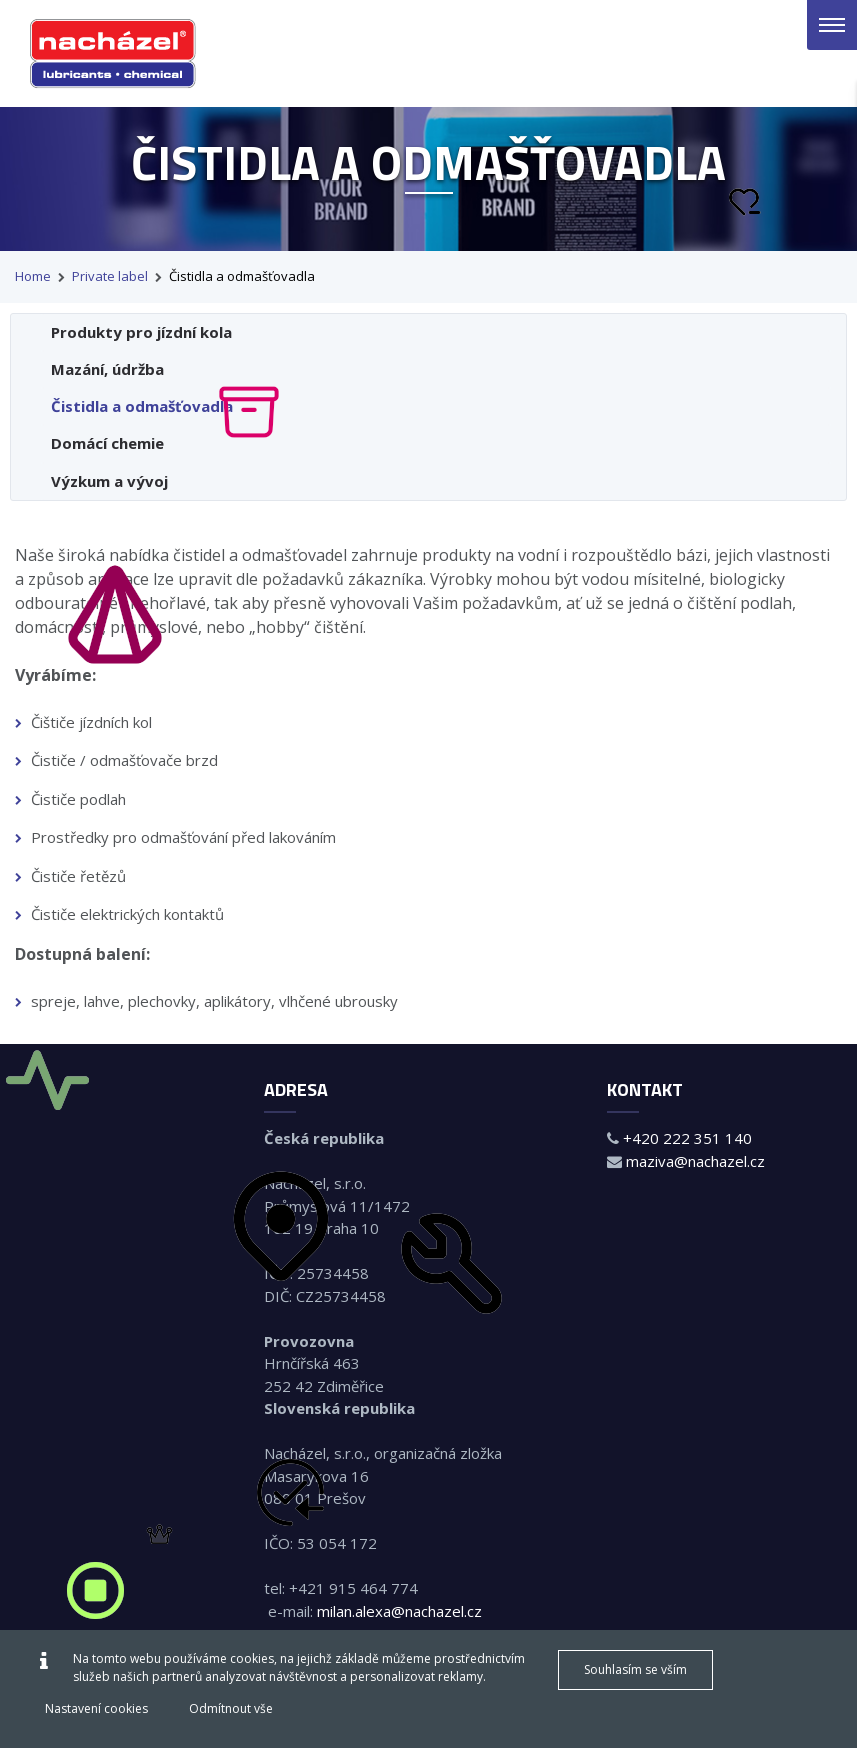 The image size is (857, 1748). Describe the element at coordinates (281, 1226) in the screenshot. I see `view or set your current location` at that location.